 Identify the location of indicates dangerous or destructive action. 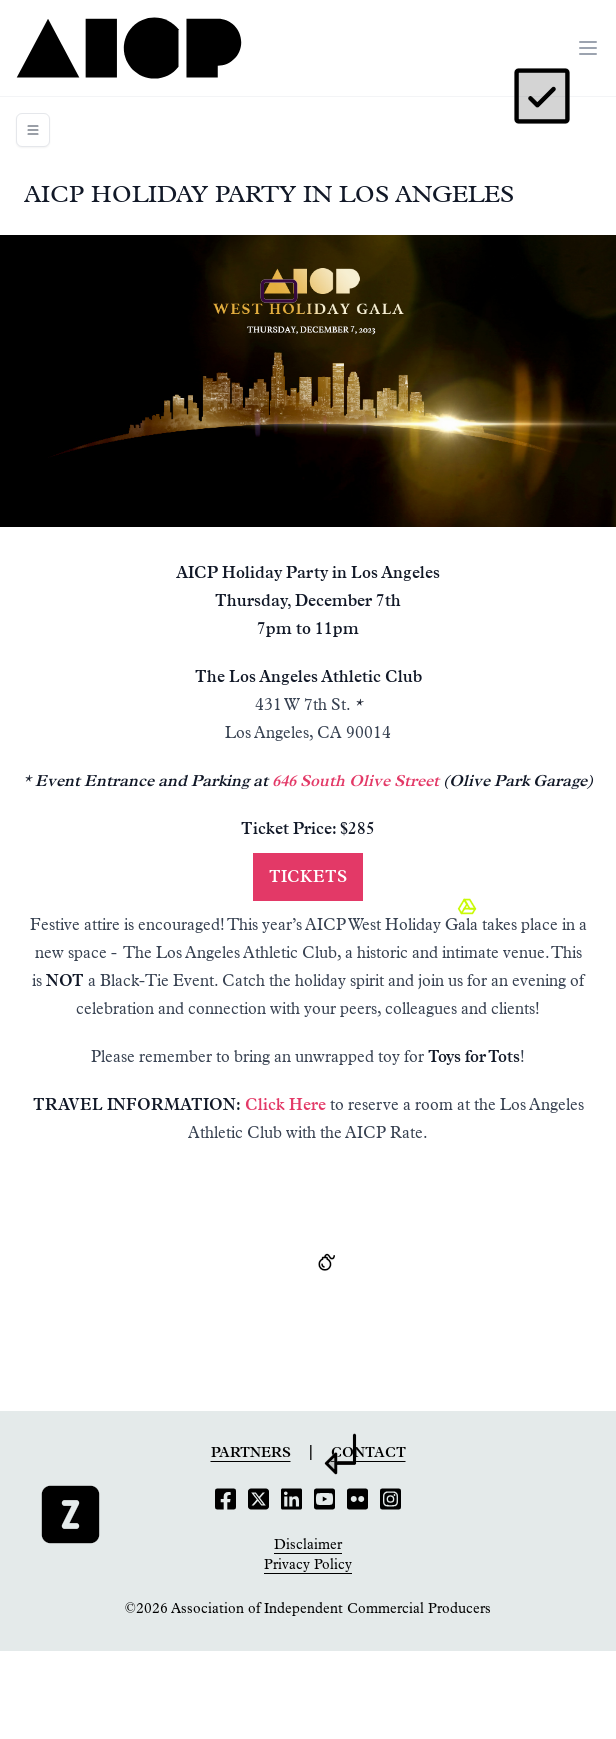
(326, 1262).